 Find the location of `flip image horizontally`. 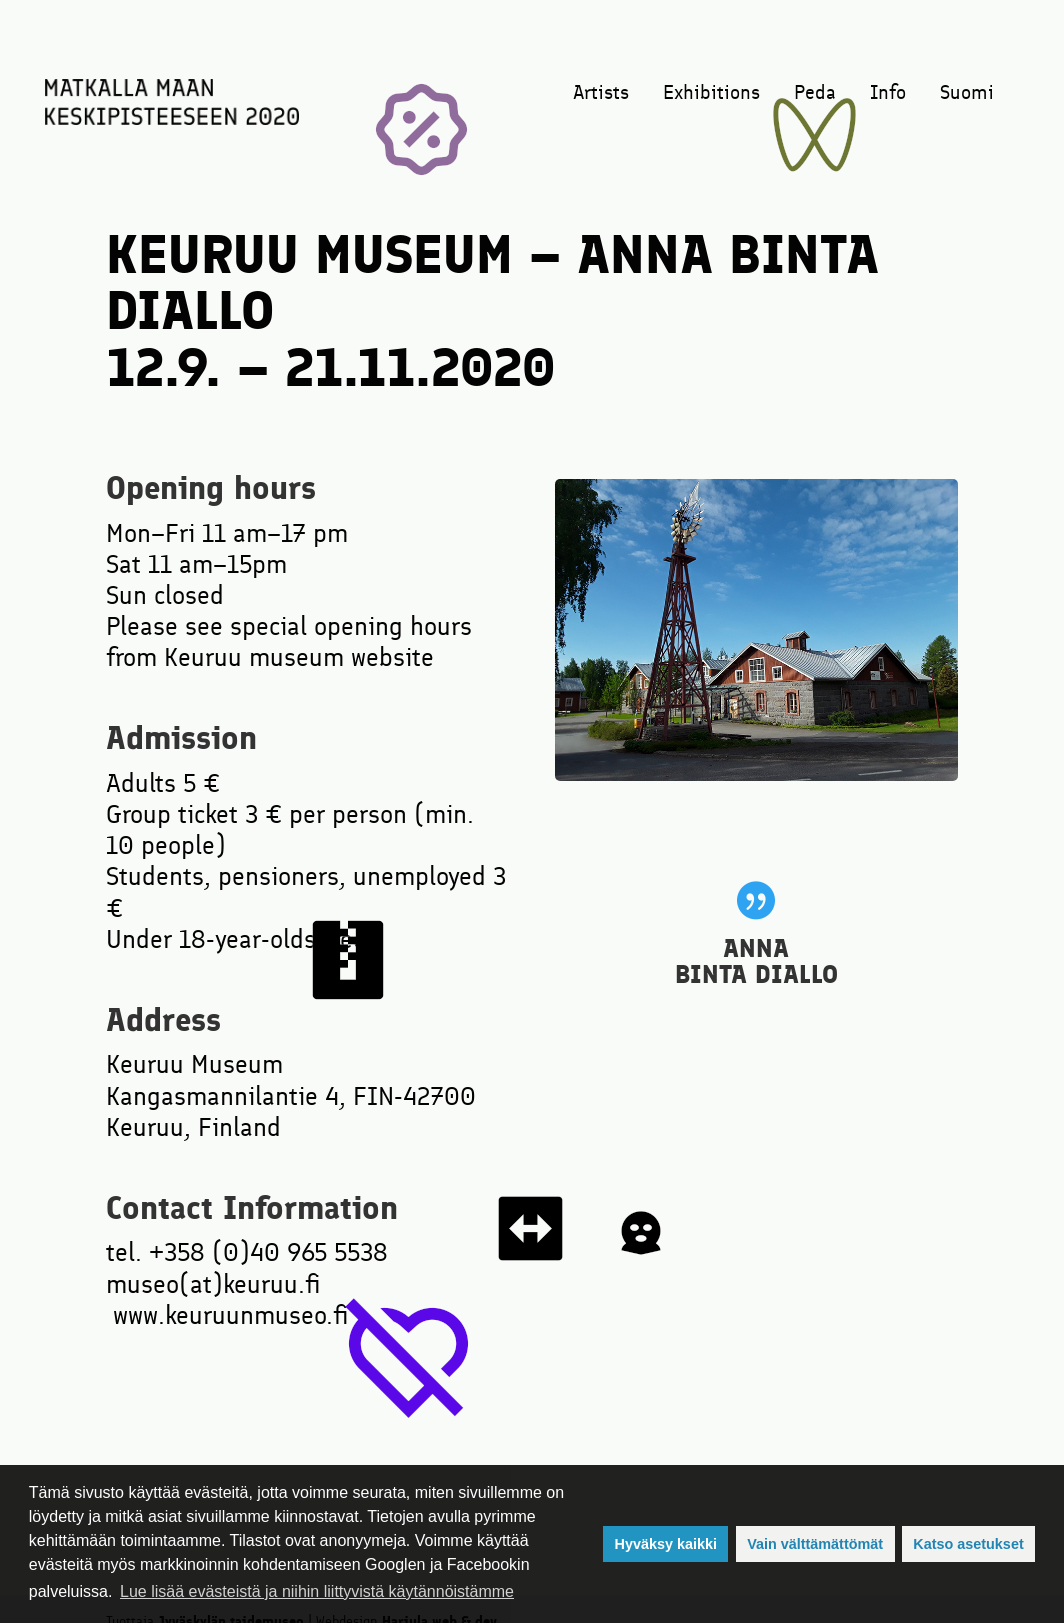

flip image horizontally is located at coordinates (530, 1228).